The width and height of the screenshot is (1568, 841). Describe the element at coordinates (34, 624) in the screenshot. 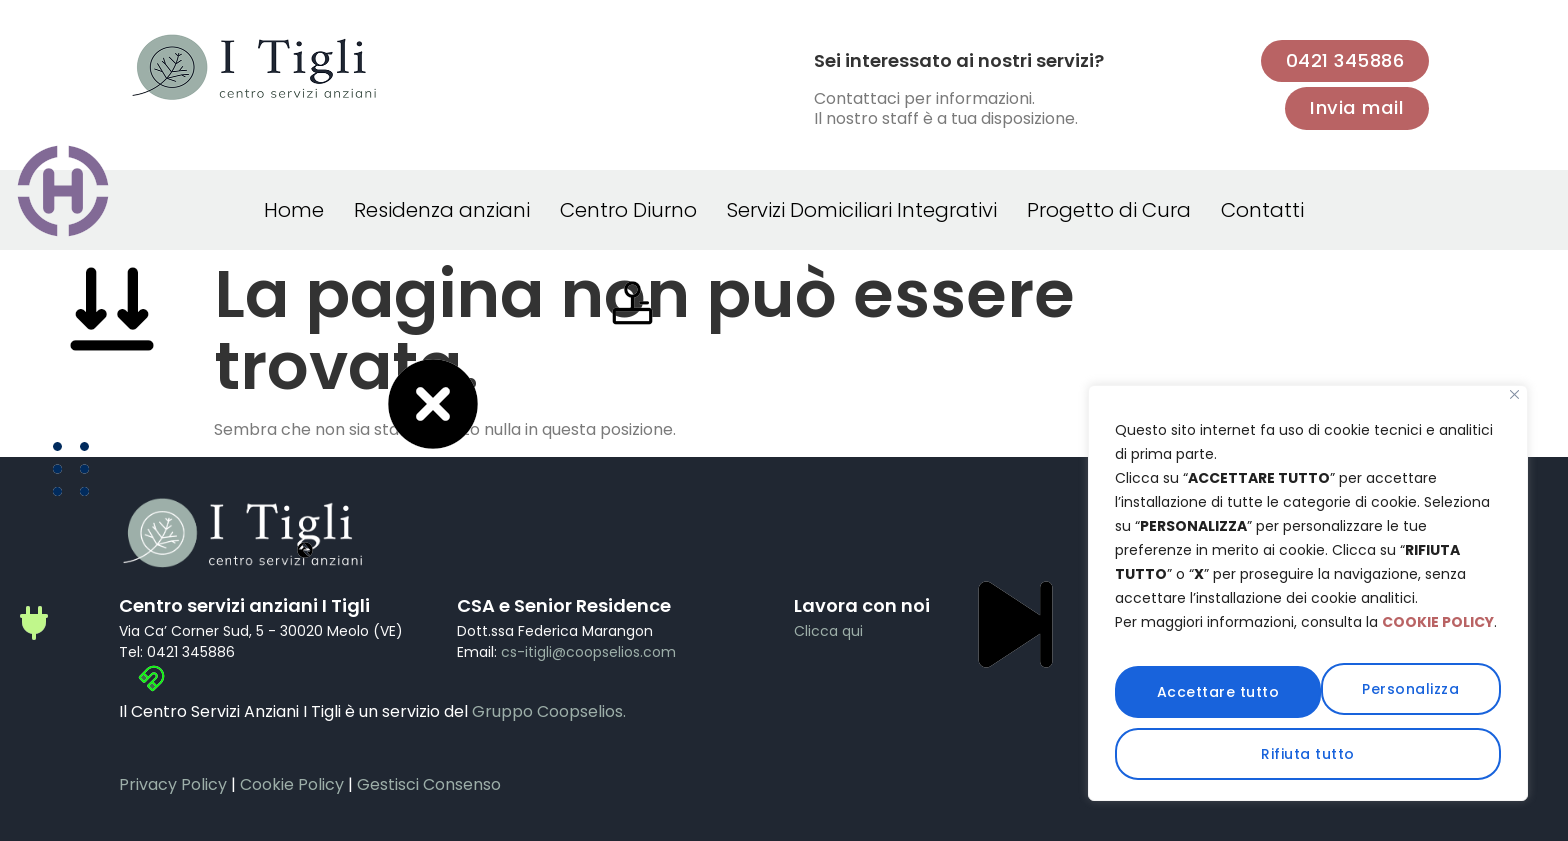

I see `connect to power source` at that location.